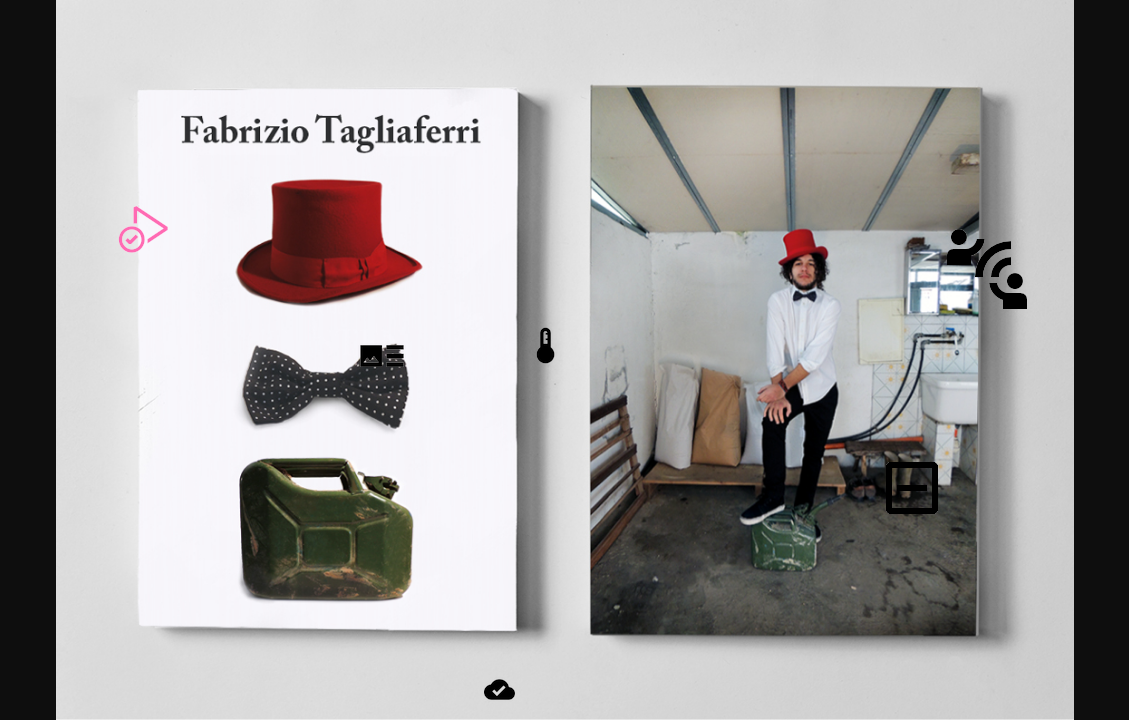  I want to click on file successfully synced to cloud, so click(499, 689).